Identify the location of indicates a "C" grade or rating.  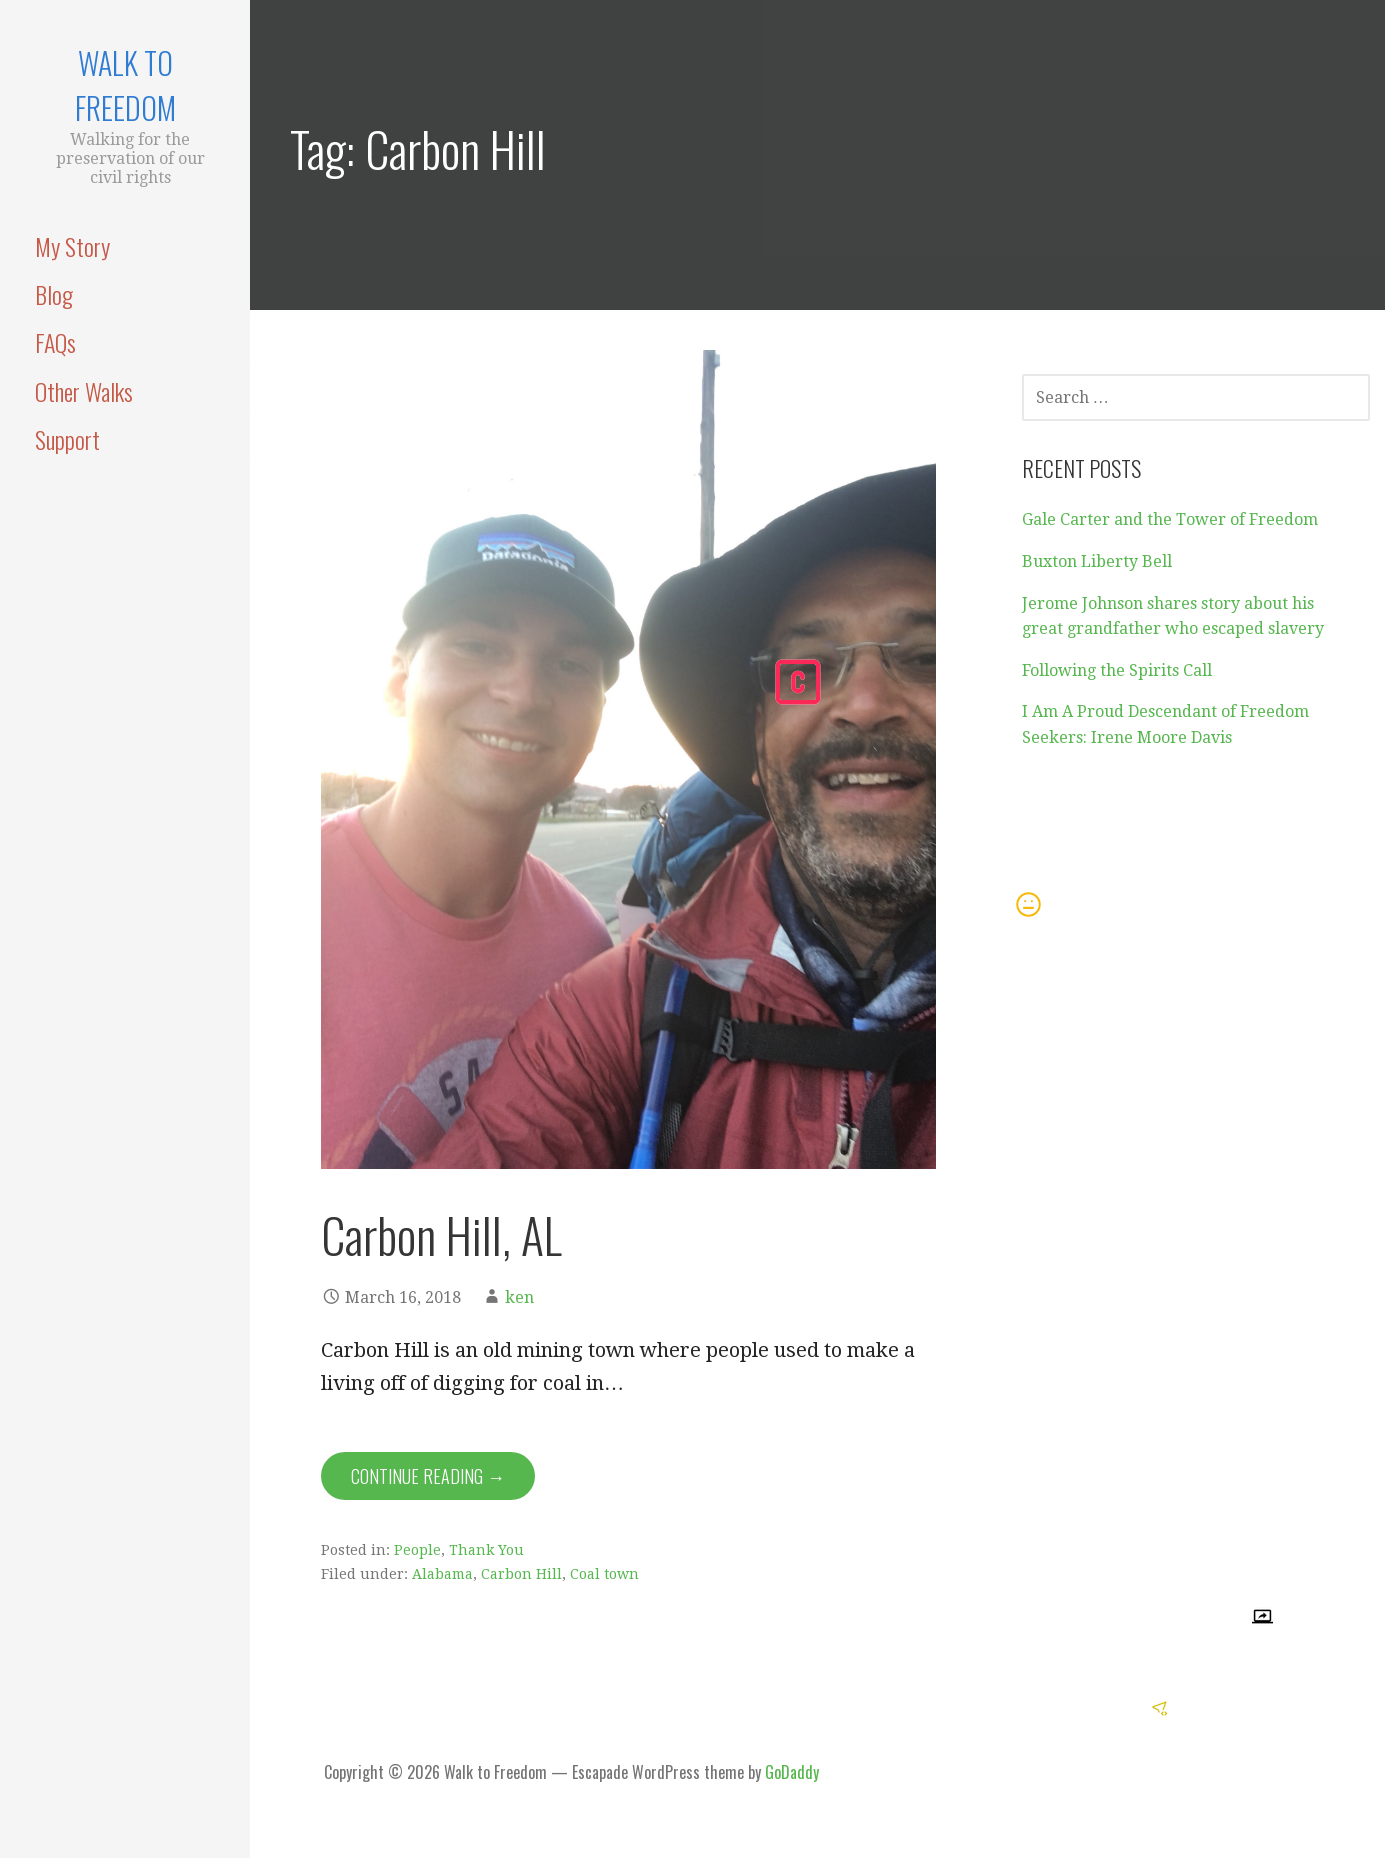
(798, 682).